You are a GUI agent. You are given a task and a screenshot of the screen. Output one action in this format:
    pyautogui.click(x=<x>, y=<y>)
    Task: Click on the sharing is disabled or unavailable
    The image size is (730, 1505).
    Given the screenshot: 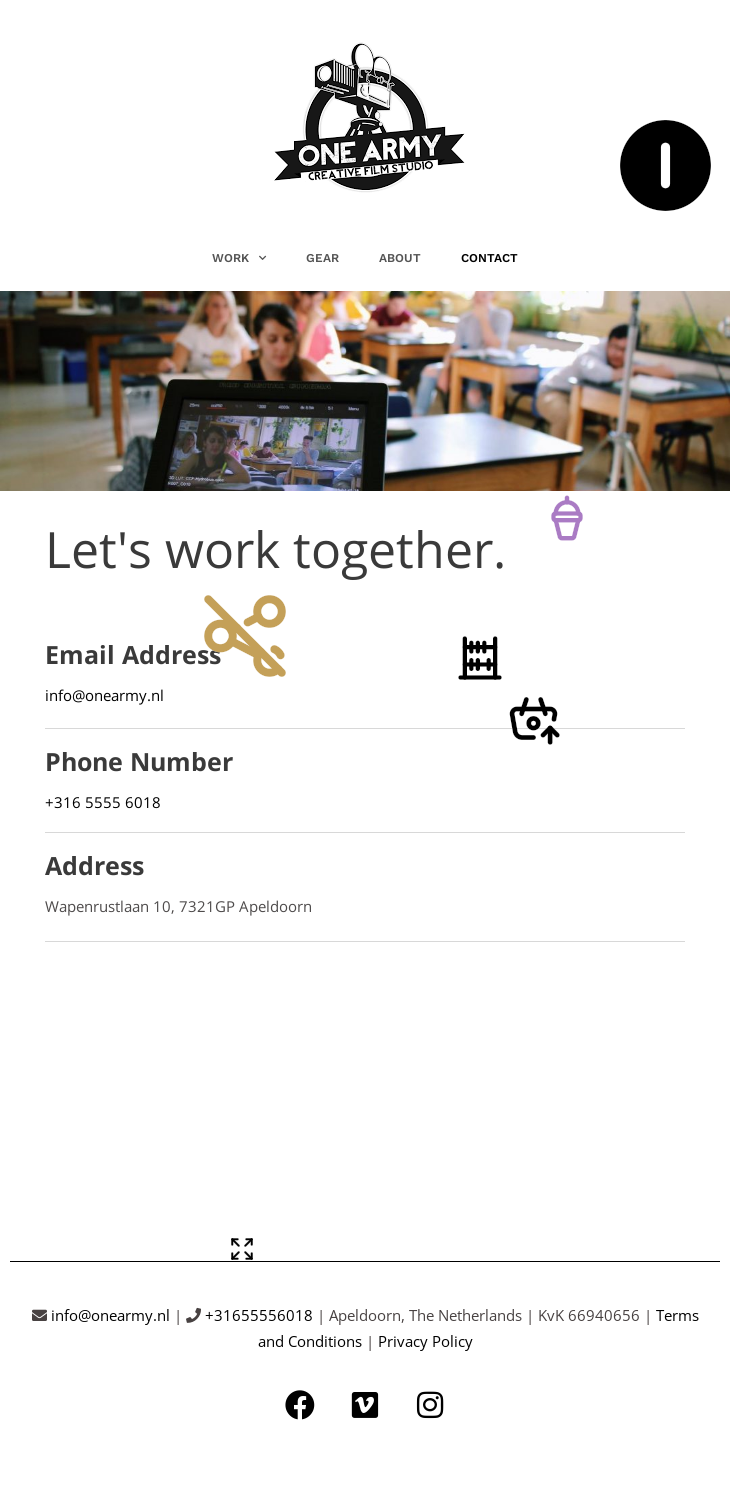 What is the action you would take?
    pyautogui.click(x=245, y=636)
    